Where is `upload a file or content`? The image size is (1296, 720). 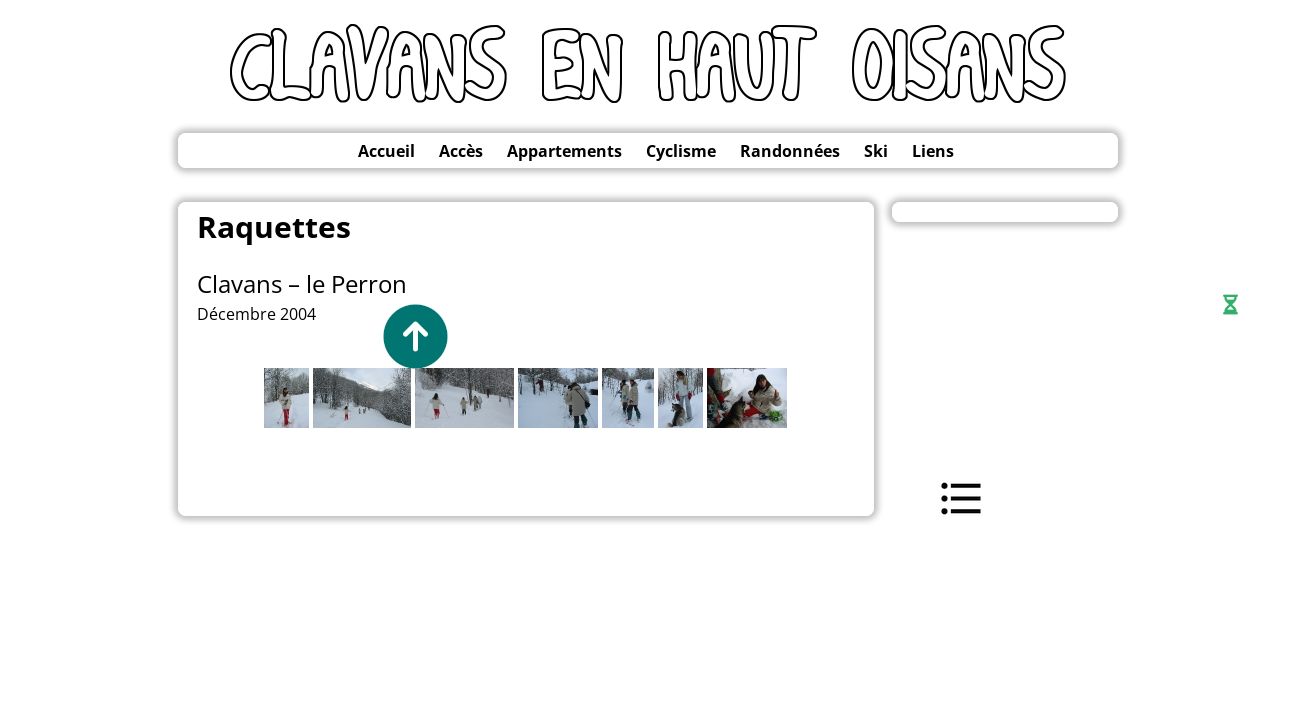
upload a file or content is located at coordinates (415, 336).